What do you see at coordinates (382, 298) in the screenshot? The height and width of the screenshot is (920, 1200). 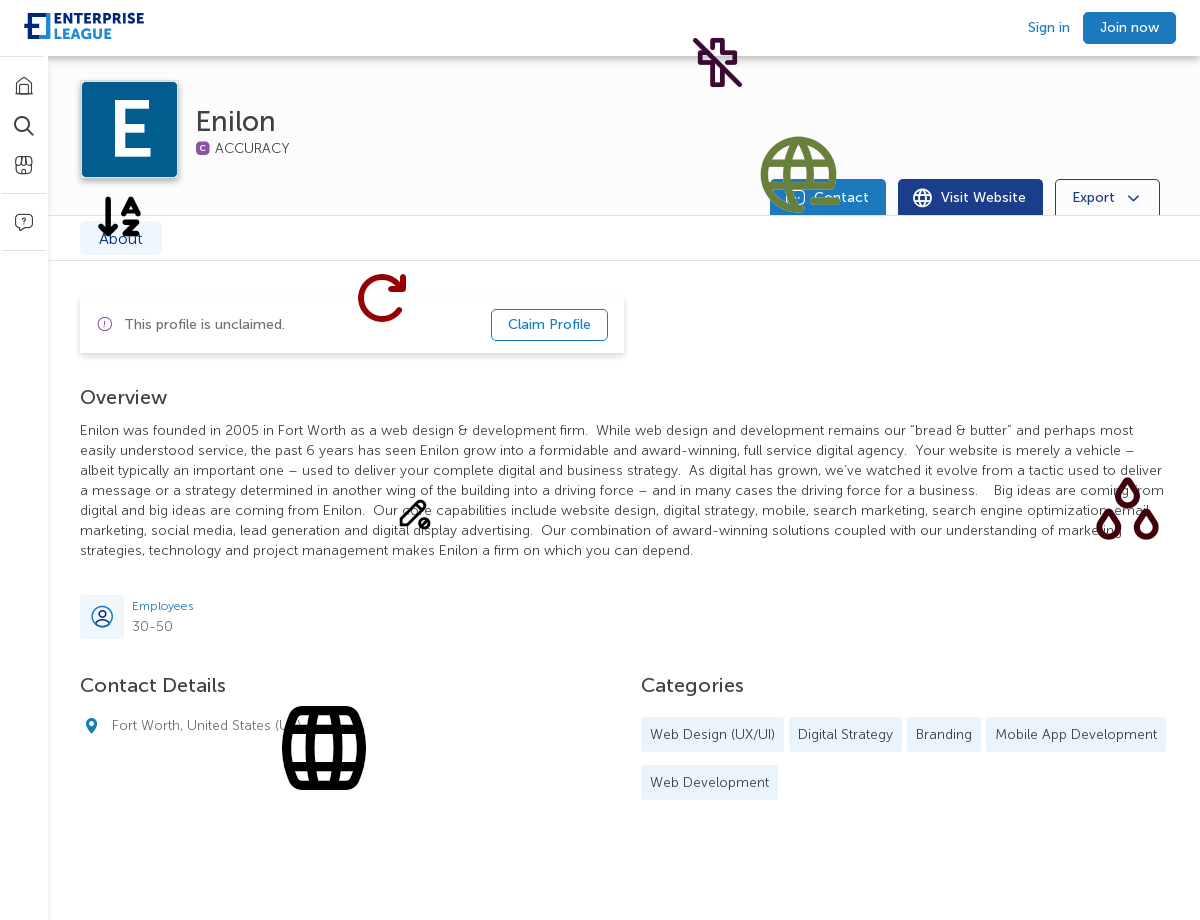 I see `redo the last action` at bounding box center [382, 298].